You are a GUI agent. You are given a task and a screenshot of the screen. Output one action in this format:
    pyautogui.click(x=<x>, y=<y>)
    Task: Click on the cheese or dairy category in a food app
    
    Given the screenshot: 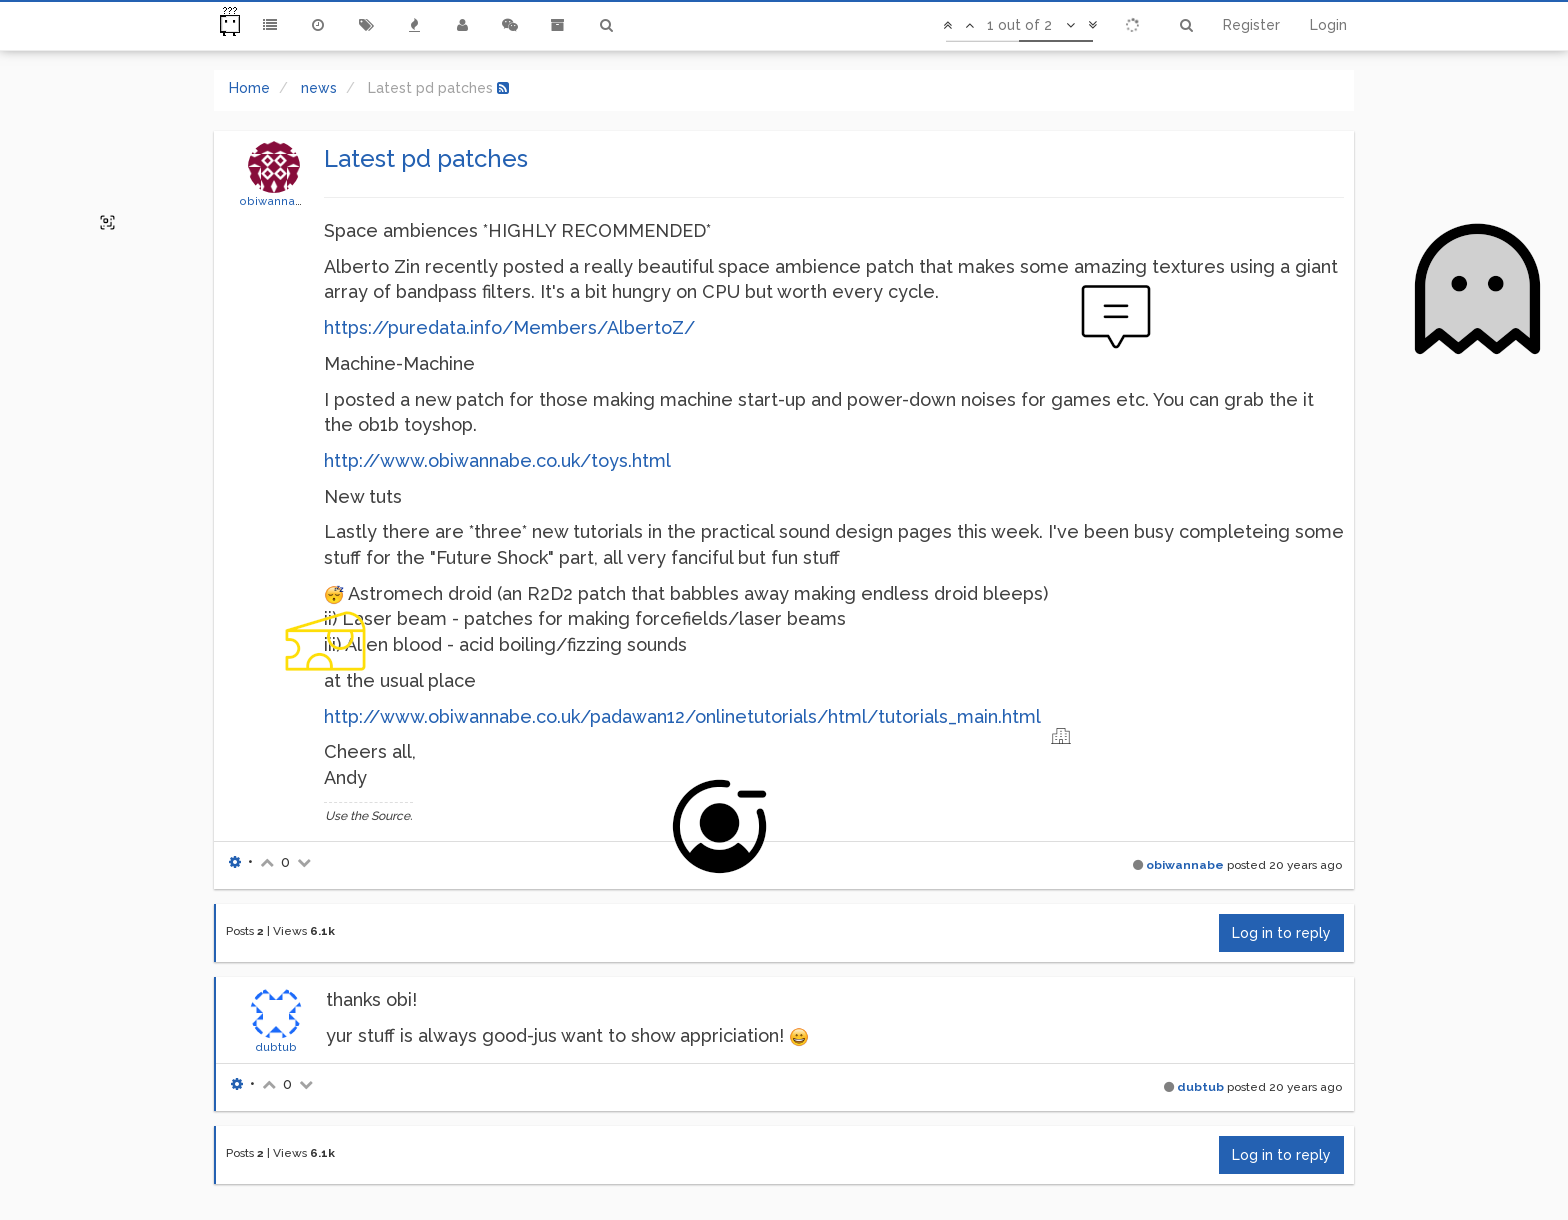 What is the action you would take?
    pyautogui.click(x=325, y=645)
    